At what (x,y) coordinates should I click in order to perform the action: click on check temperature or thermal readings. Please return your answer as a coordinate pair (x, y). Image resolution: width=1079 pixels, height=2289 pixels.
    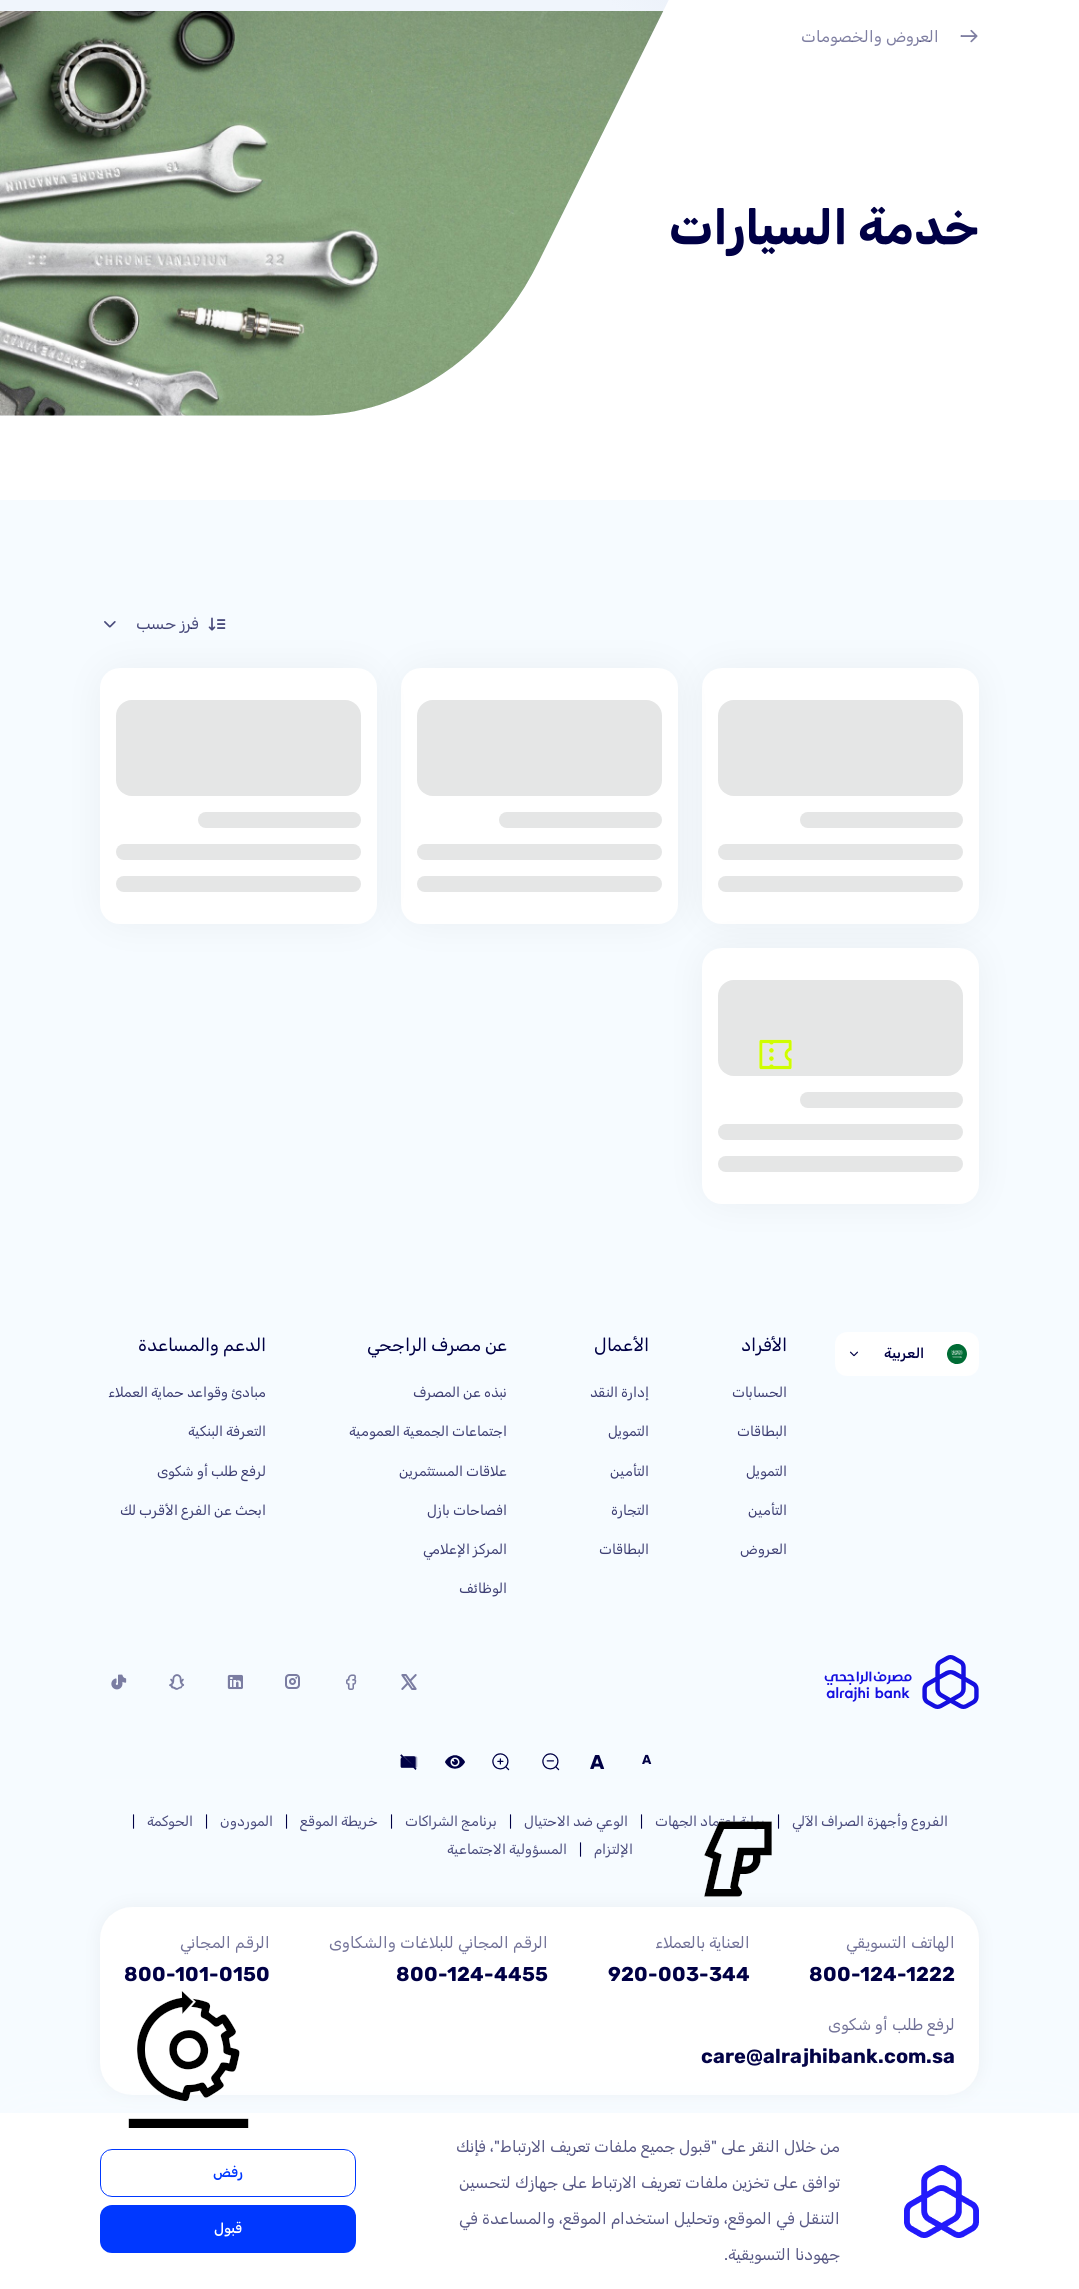
    Looking at the image, I should click on (738, 1859).